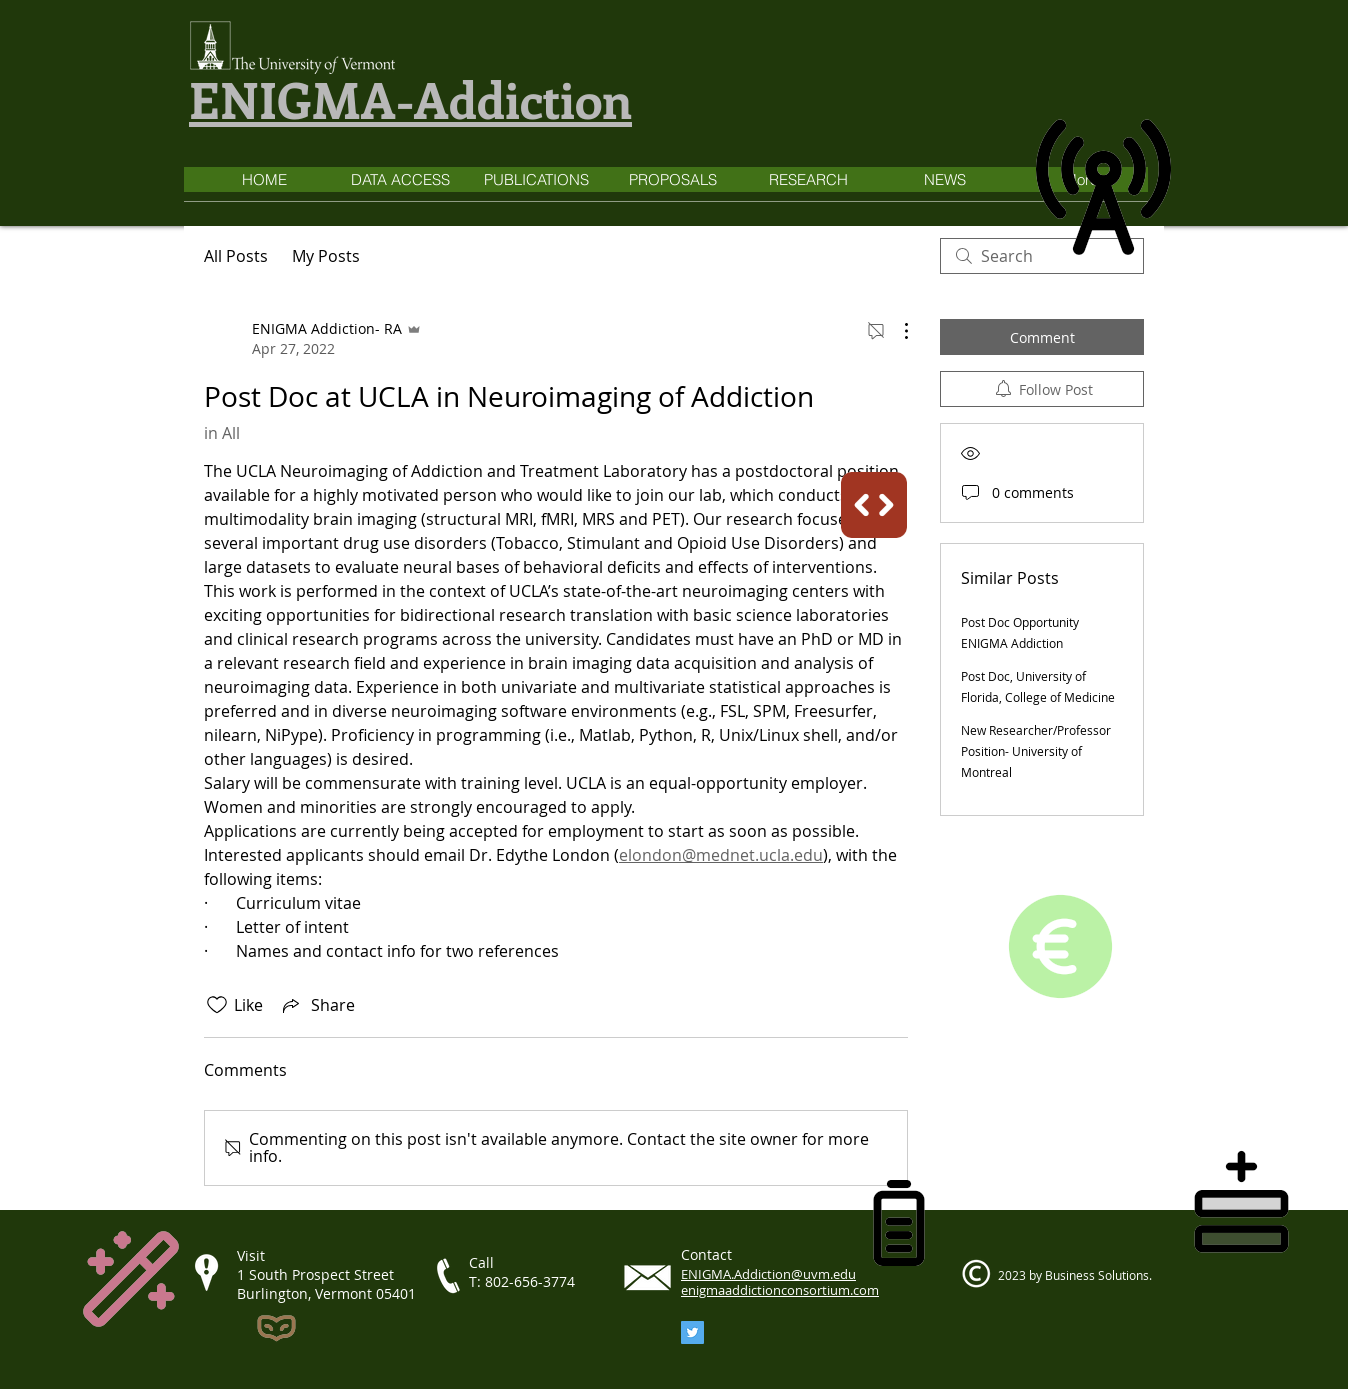 This screenshot has width=1348, height=1389. Describe the element at coordinates (1060, 946) in the screenshot. I see `view price or amount in euros` at that location.